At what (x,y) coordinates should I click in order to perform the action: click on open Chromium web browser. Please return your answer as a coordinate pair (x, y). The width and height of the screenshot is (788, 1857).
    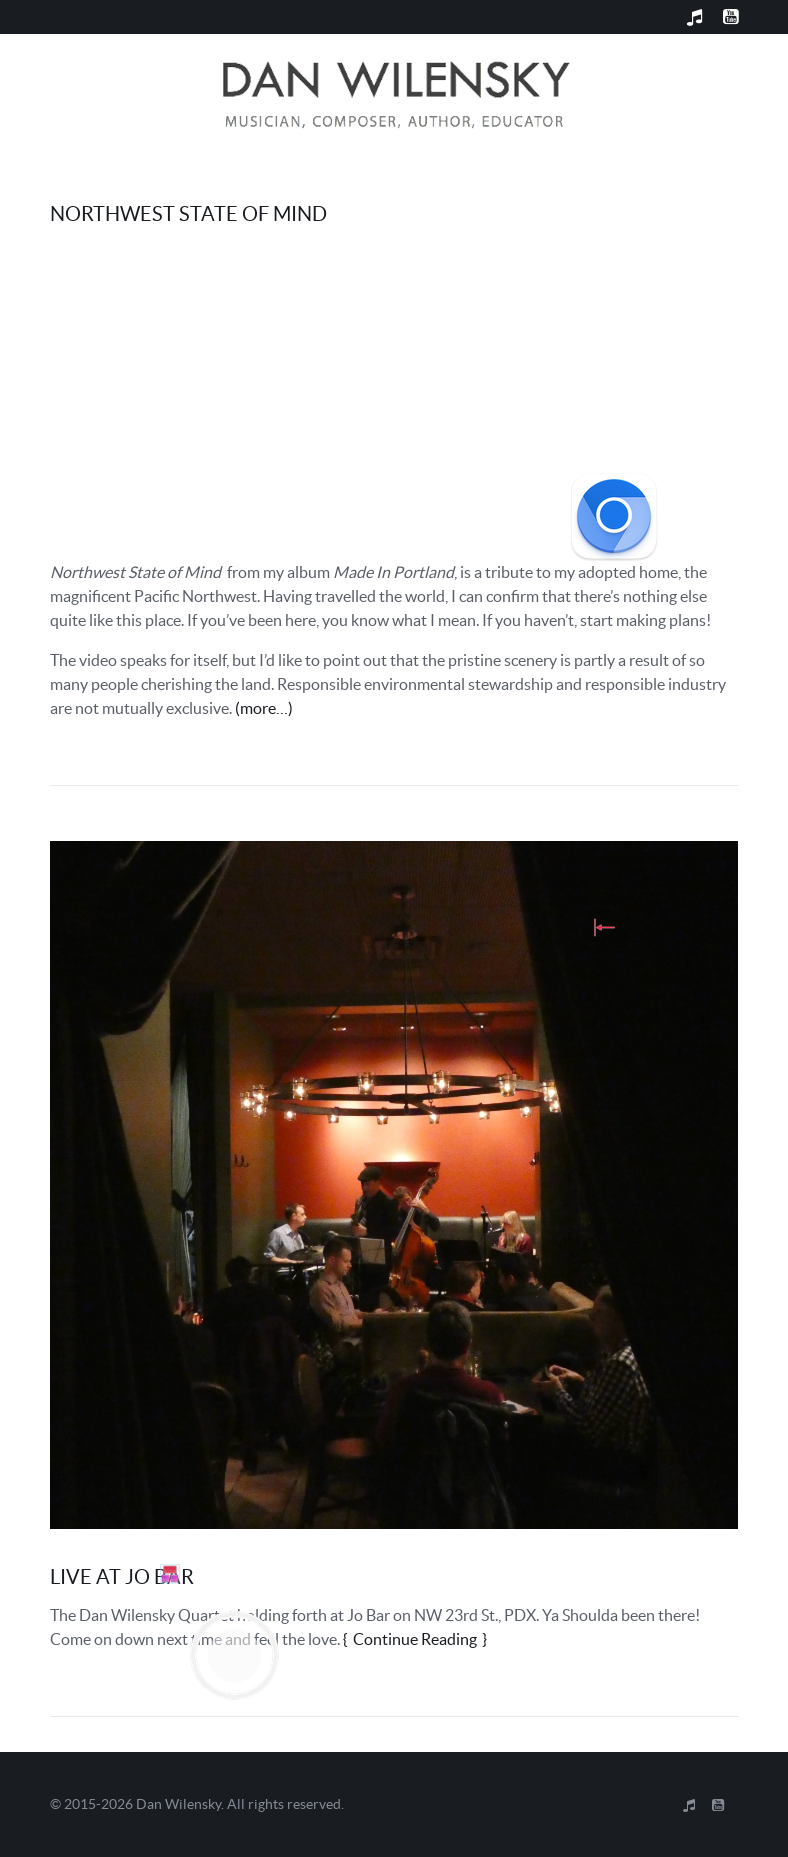
    Looking at the image, I should click on (614, 516).